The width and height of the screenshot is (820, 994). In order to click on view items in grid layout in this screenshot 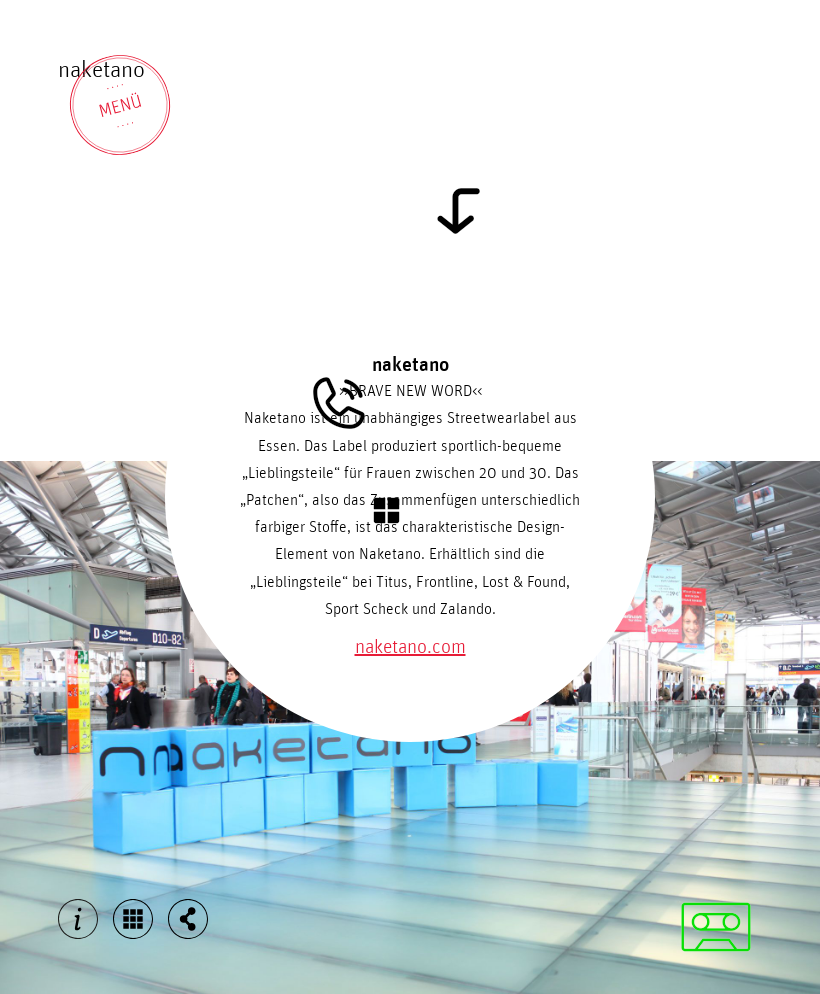, I will do `click(386, 510)`.